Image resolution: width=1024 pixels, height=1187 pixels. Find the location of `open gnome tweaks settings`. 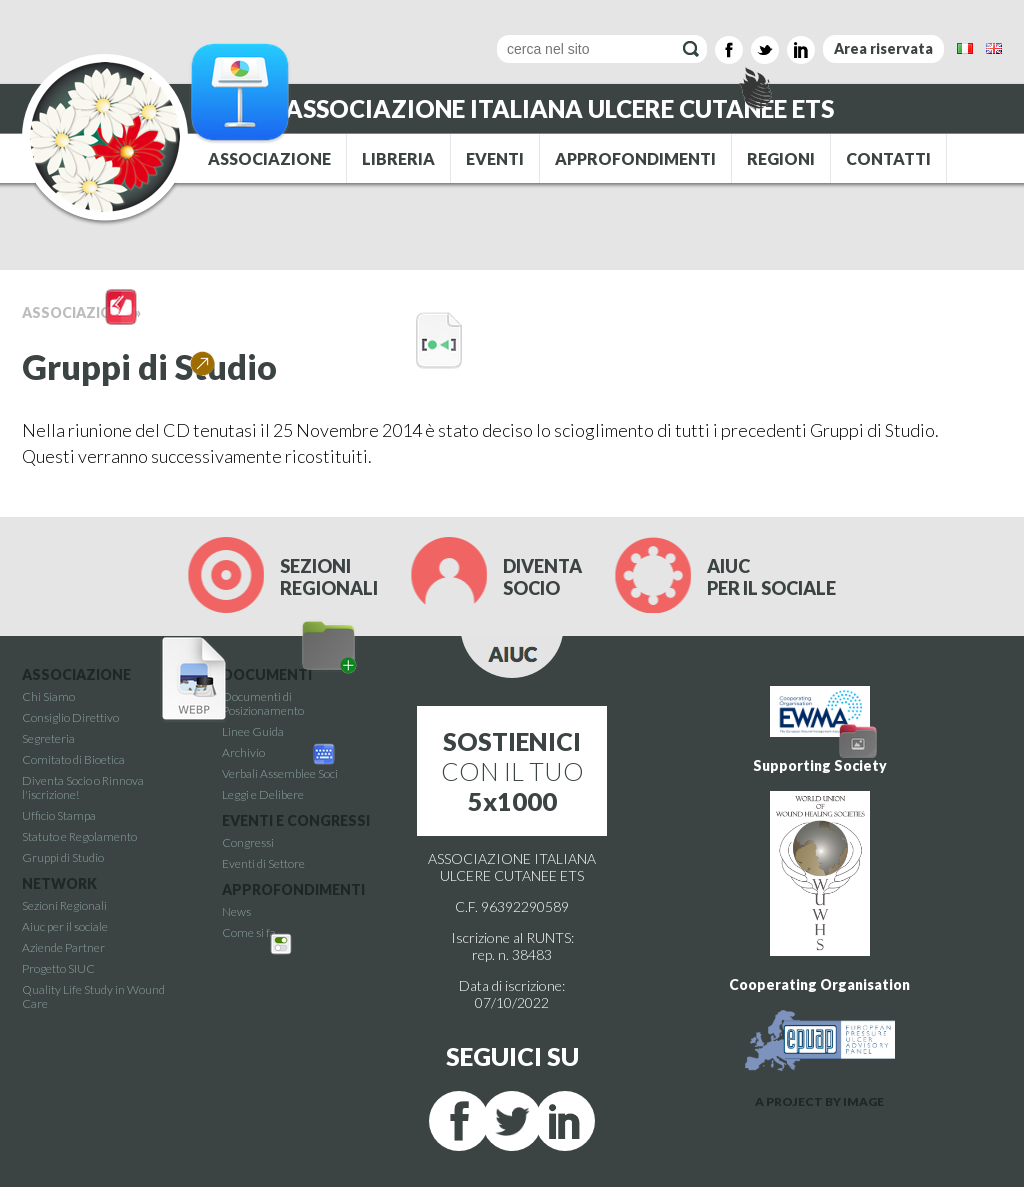

open gnome tweaks settings is located at coordinates (281, 944).